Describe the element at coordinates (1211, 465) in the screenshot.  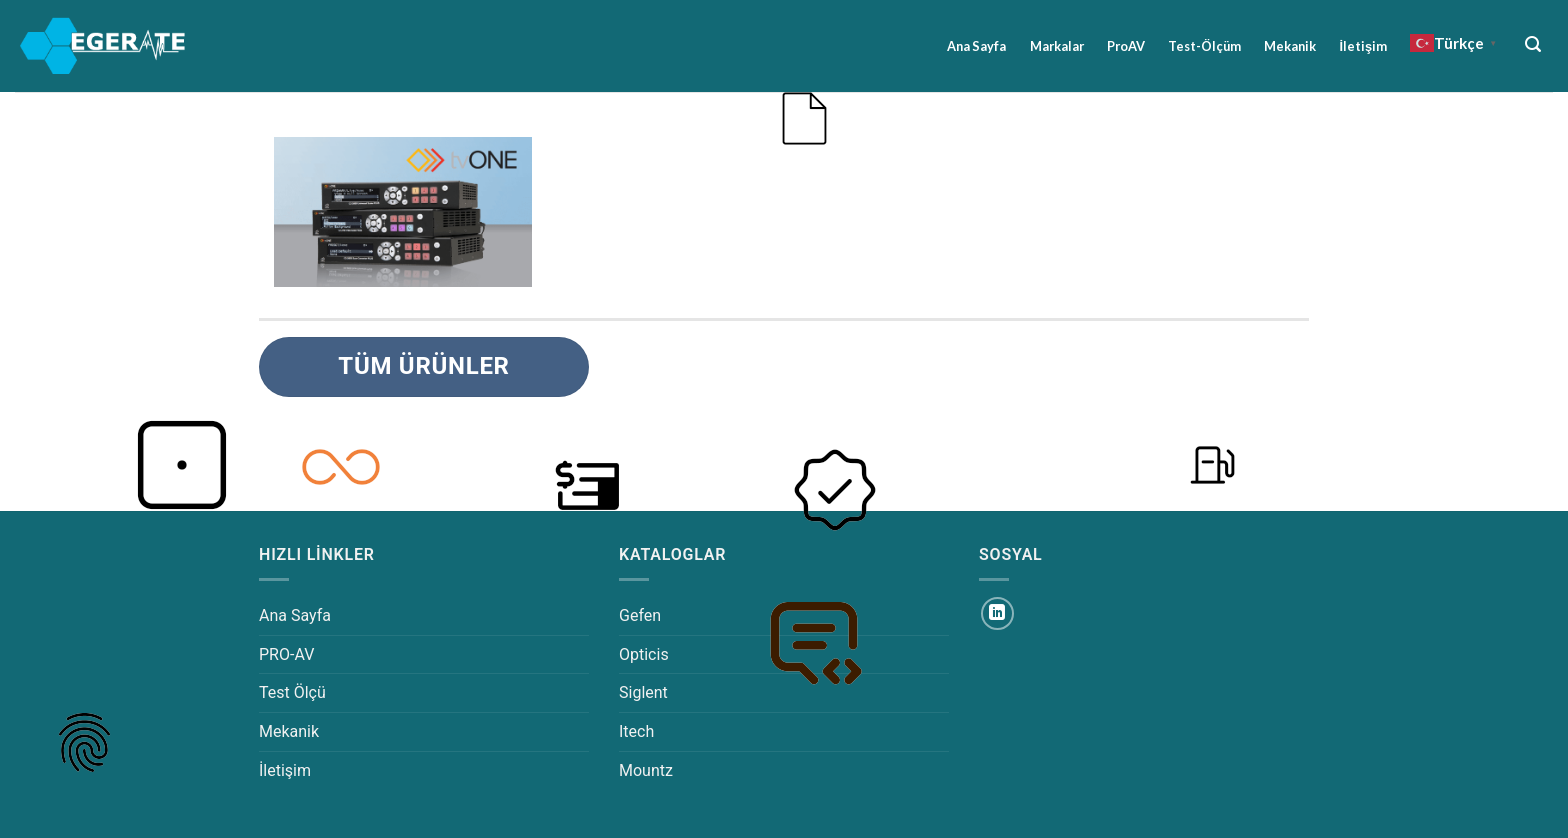
I see `find nearby gas stations` at that location.